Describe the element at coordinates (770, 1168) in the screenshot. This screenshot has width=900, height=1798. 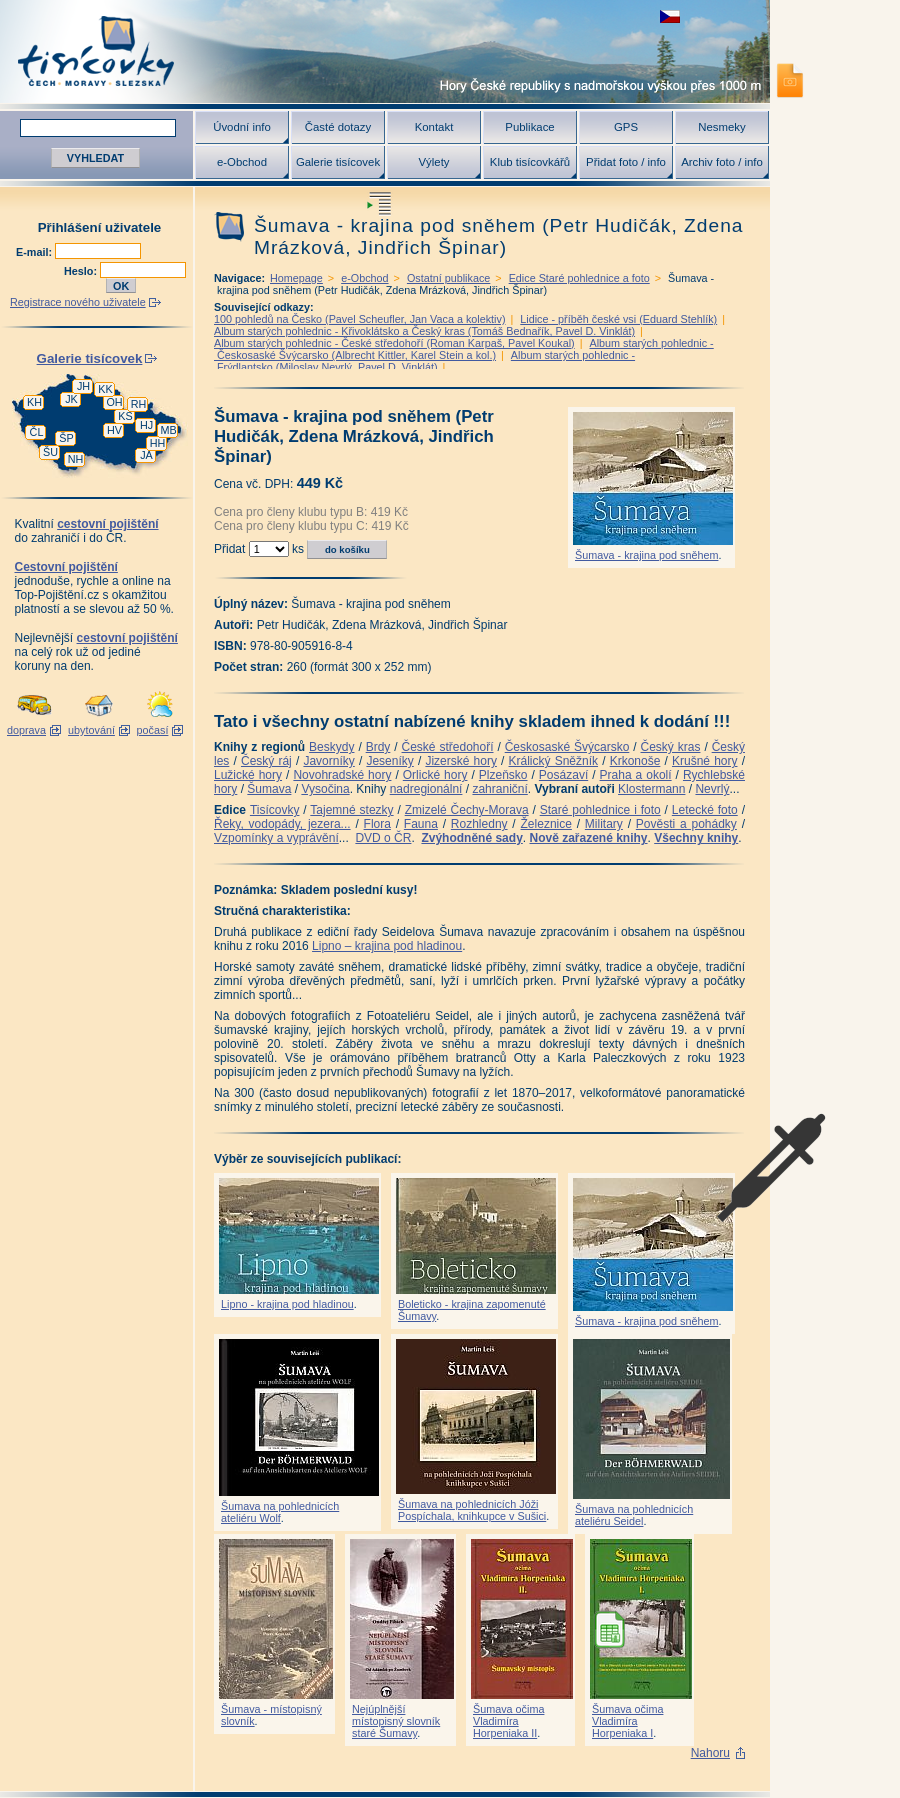
I see `open color picker tool` at that location.